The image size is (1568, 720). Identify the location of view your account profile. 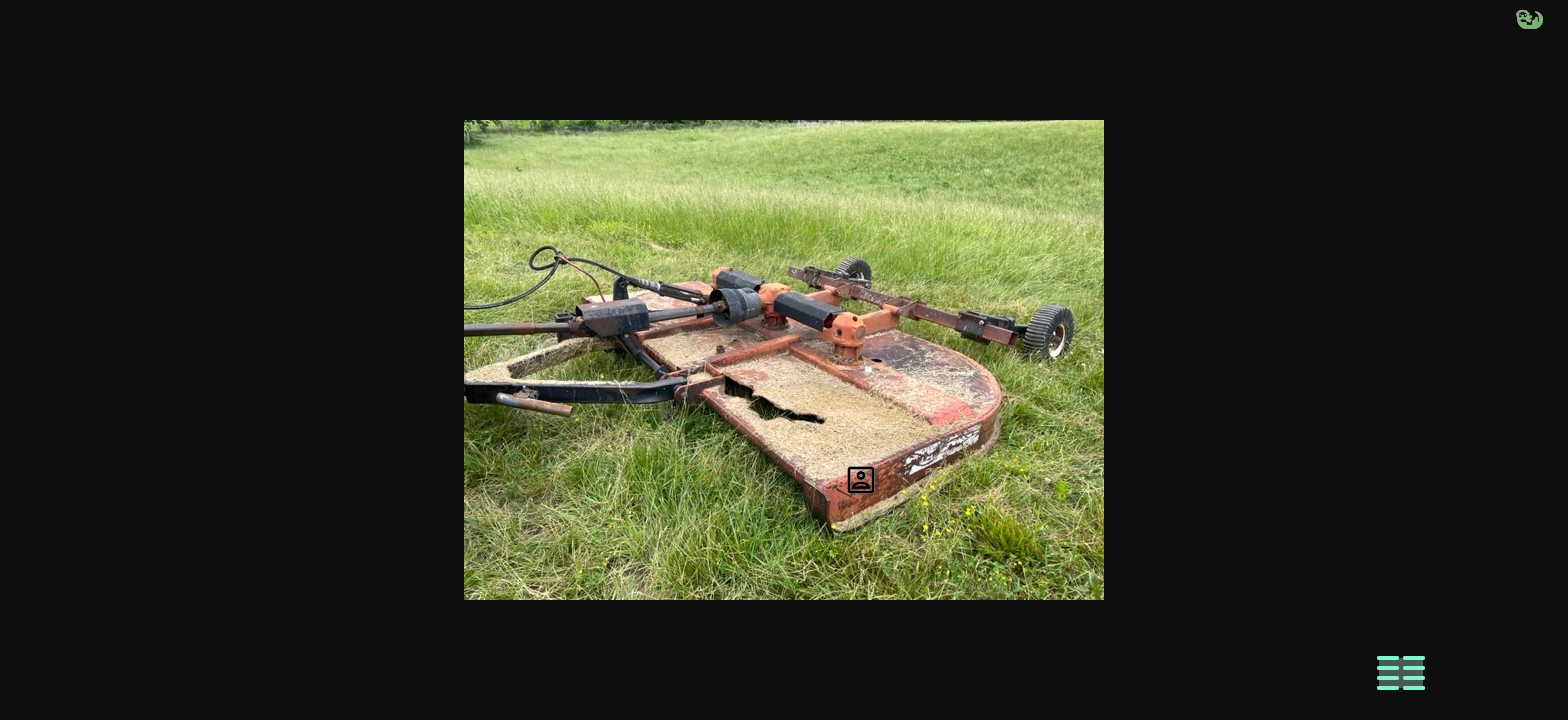
(861, 480).